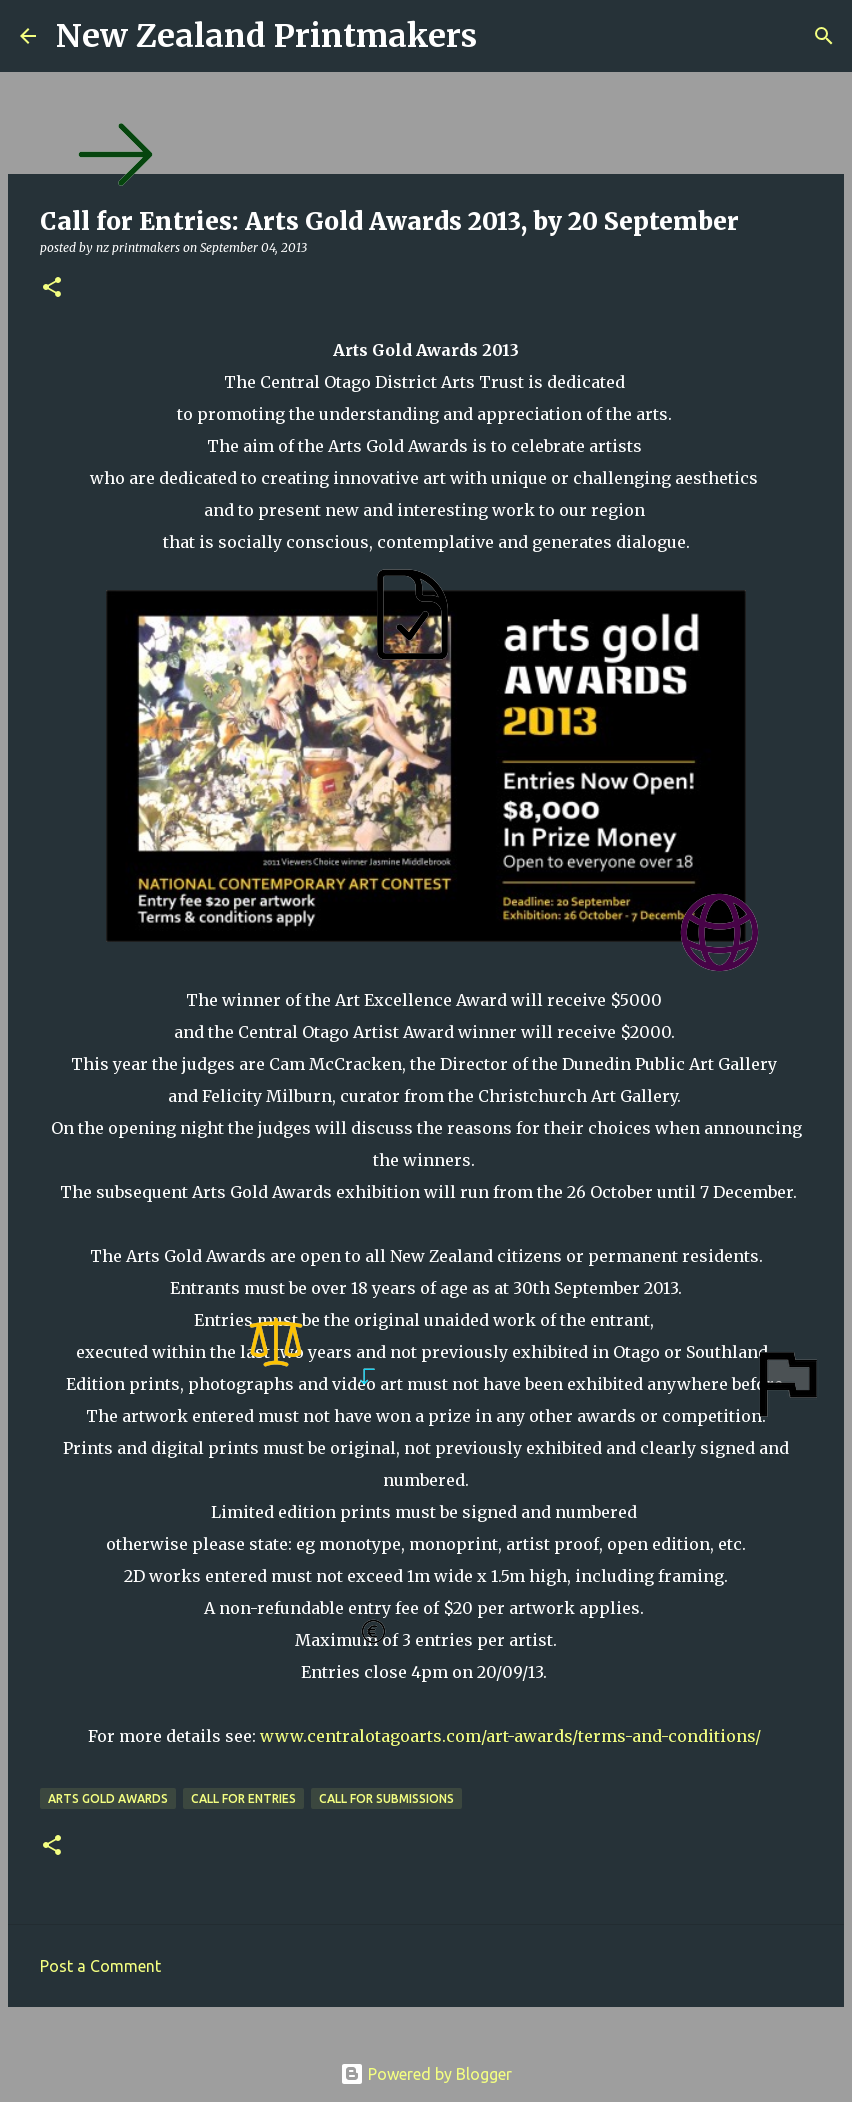  I want to click on go back and down in navigation, so click(367, 1376).